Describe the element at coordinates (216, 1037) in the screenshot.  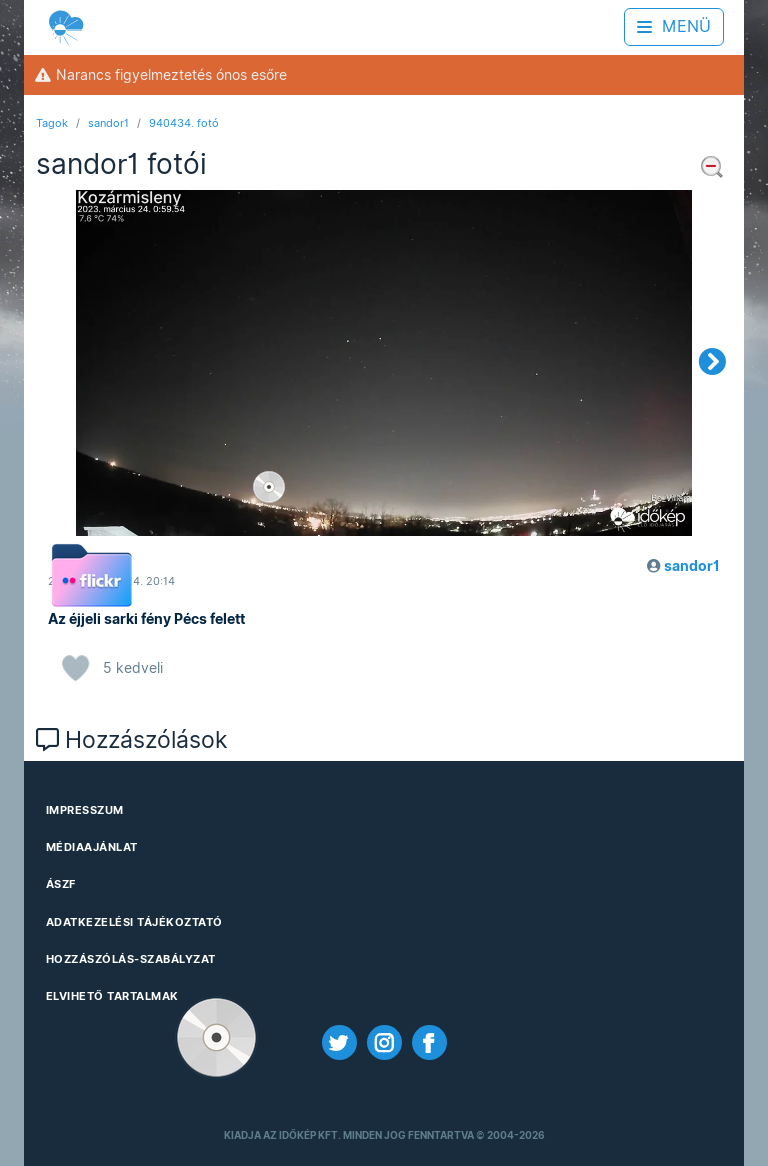
I see `audio CD or optical media device` at that location.